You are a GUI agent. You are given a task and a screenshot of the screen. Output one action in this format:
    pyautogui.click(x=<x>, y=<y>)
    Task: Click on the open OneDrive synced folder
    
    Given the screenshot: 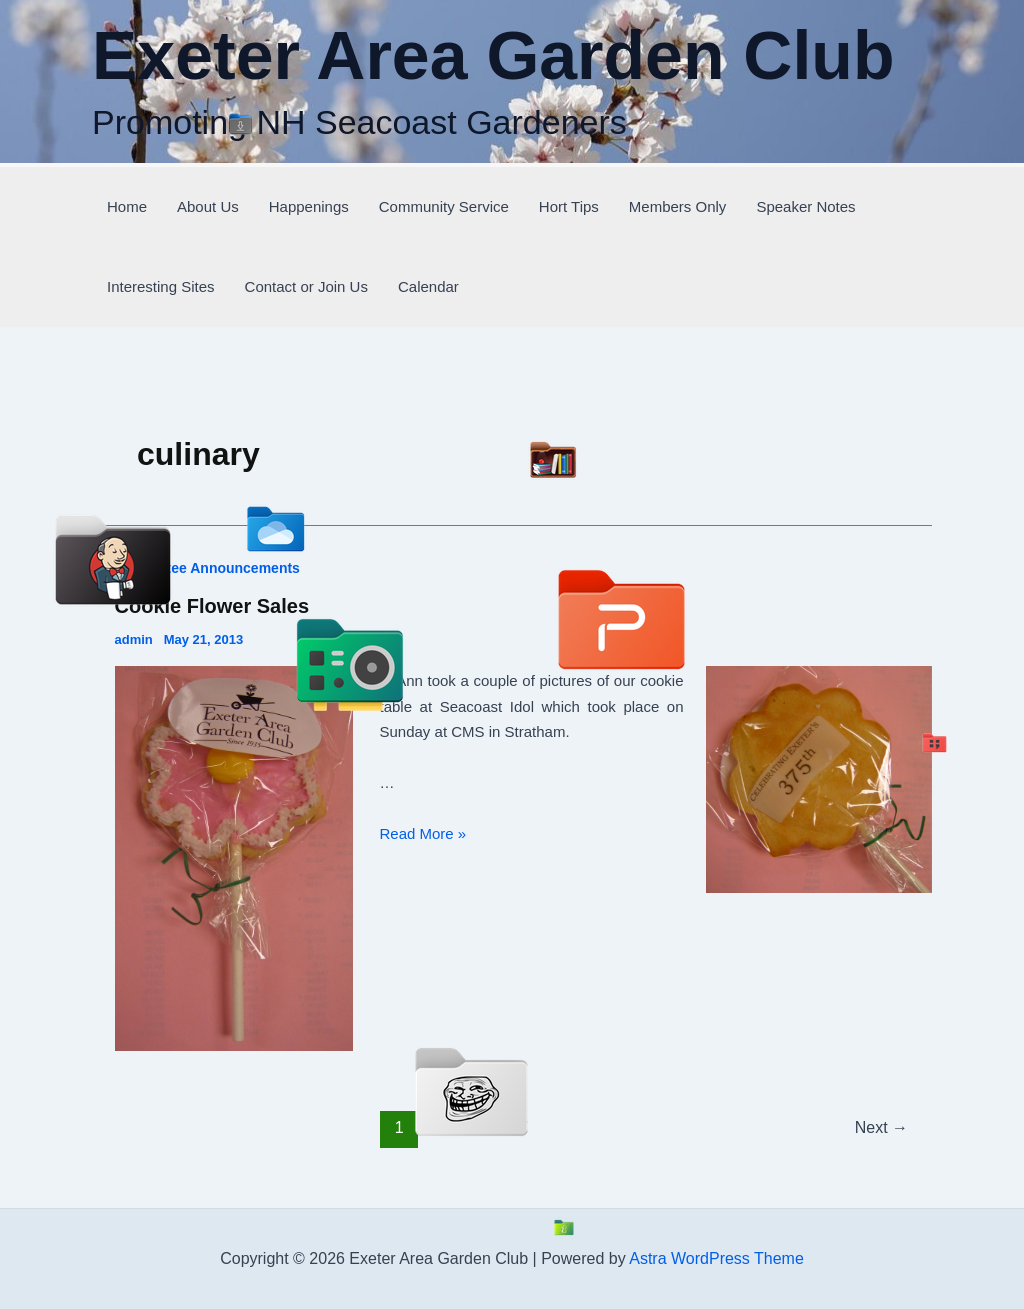 What is the action you would take?
    pyautogui.click(x=275, y=530)
    